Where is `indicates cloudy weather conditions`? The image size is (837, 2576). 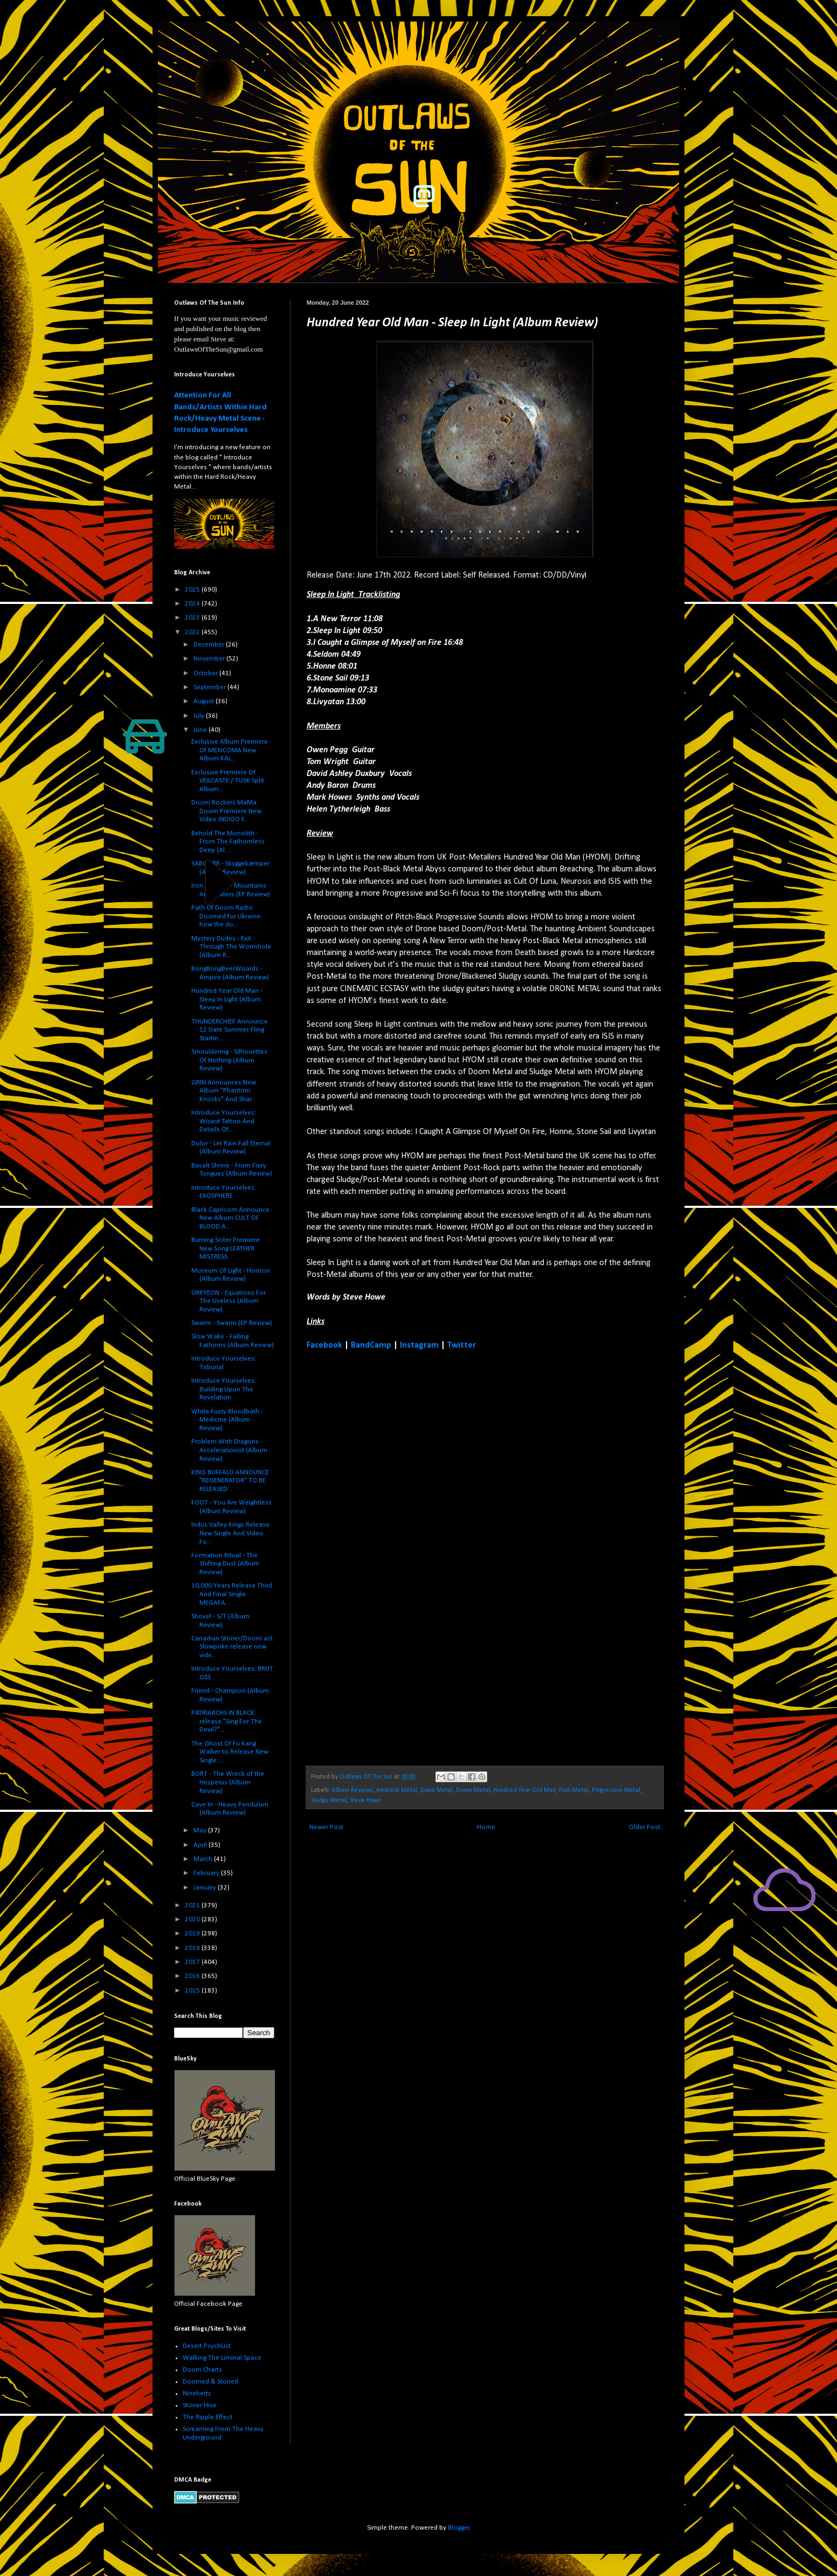
indicates cloudy weather conditions is located at coordinates (784, 1890).